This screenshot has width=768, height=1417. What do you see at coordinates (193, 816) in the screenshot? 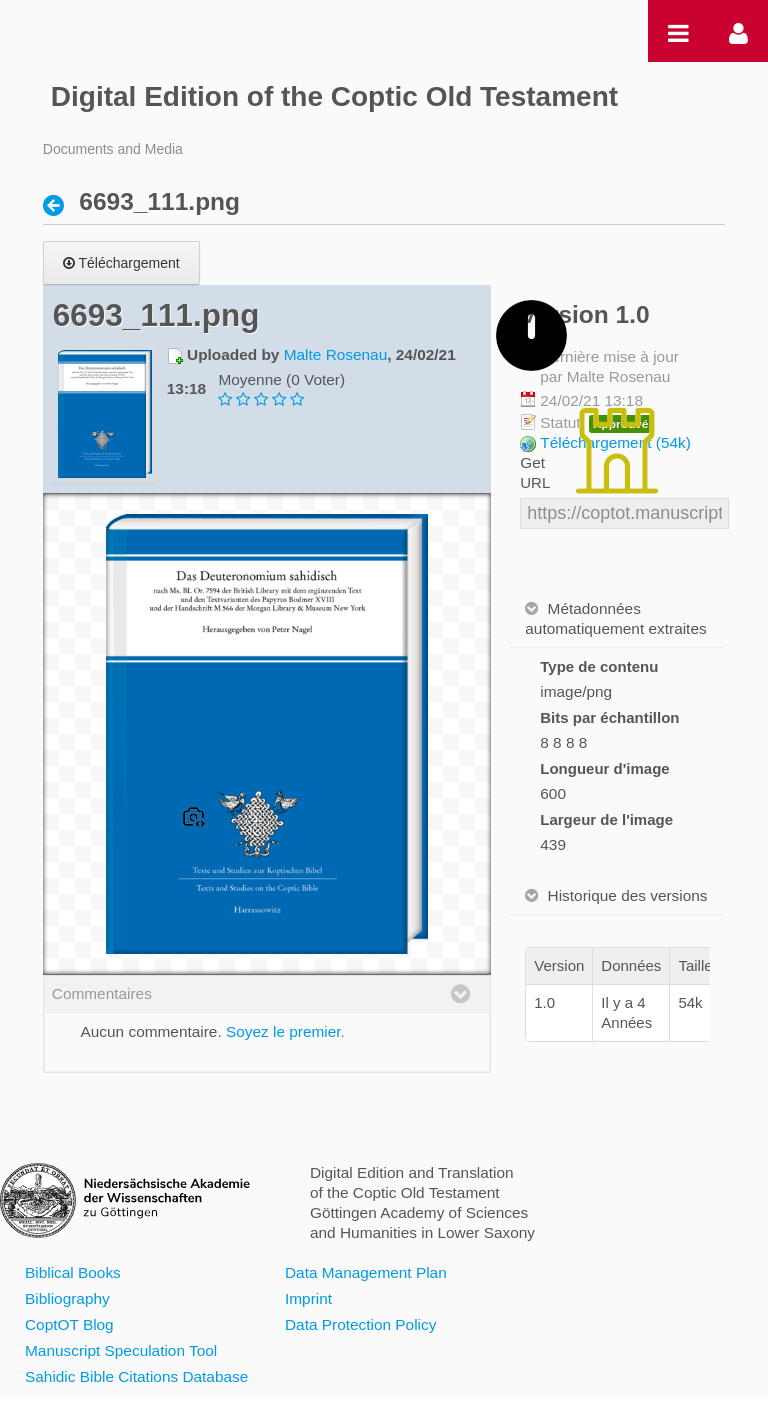
I see `scan or capture code with camera` at bounding box center [193, 816].